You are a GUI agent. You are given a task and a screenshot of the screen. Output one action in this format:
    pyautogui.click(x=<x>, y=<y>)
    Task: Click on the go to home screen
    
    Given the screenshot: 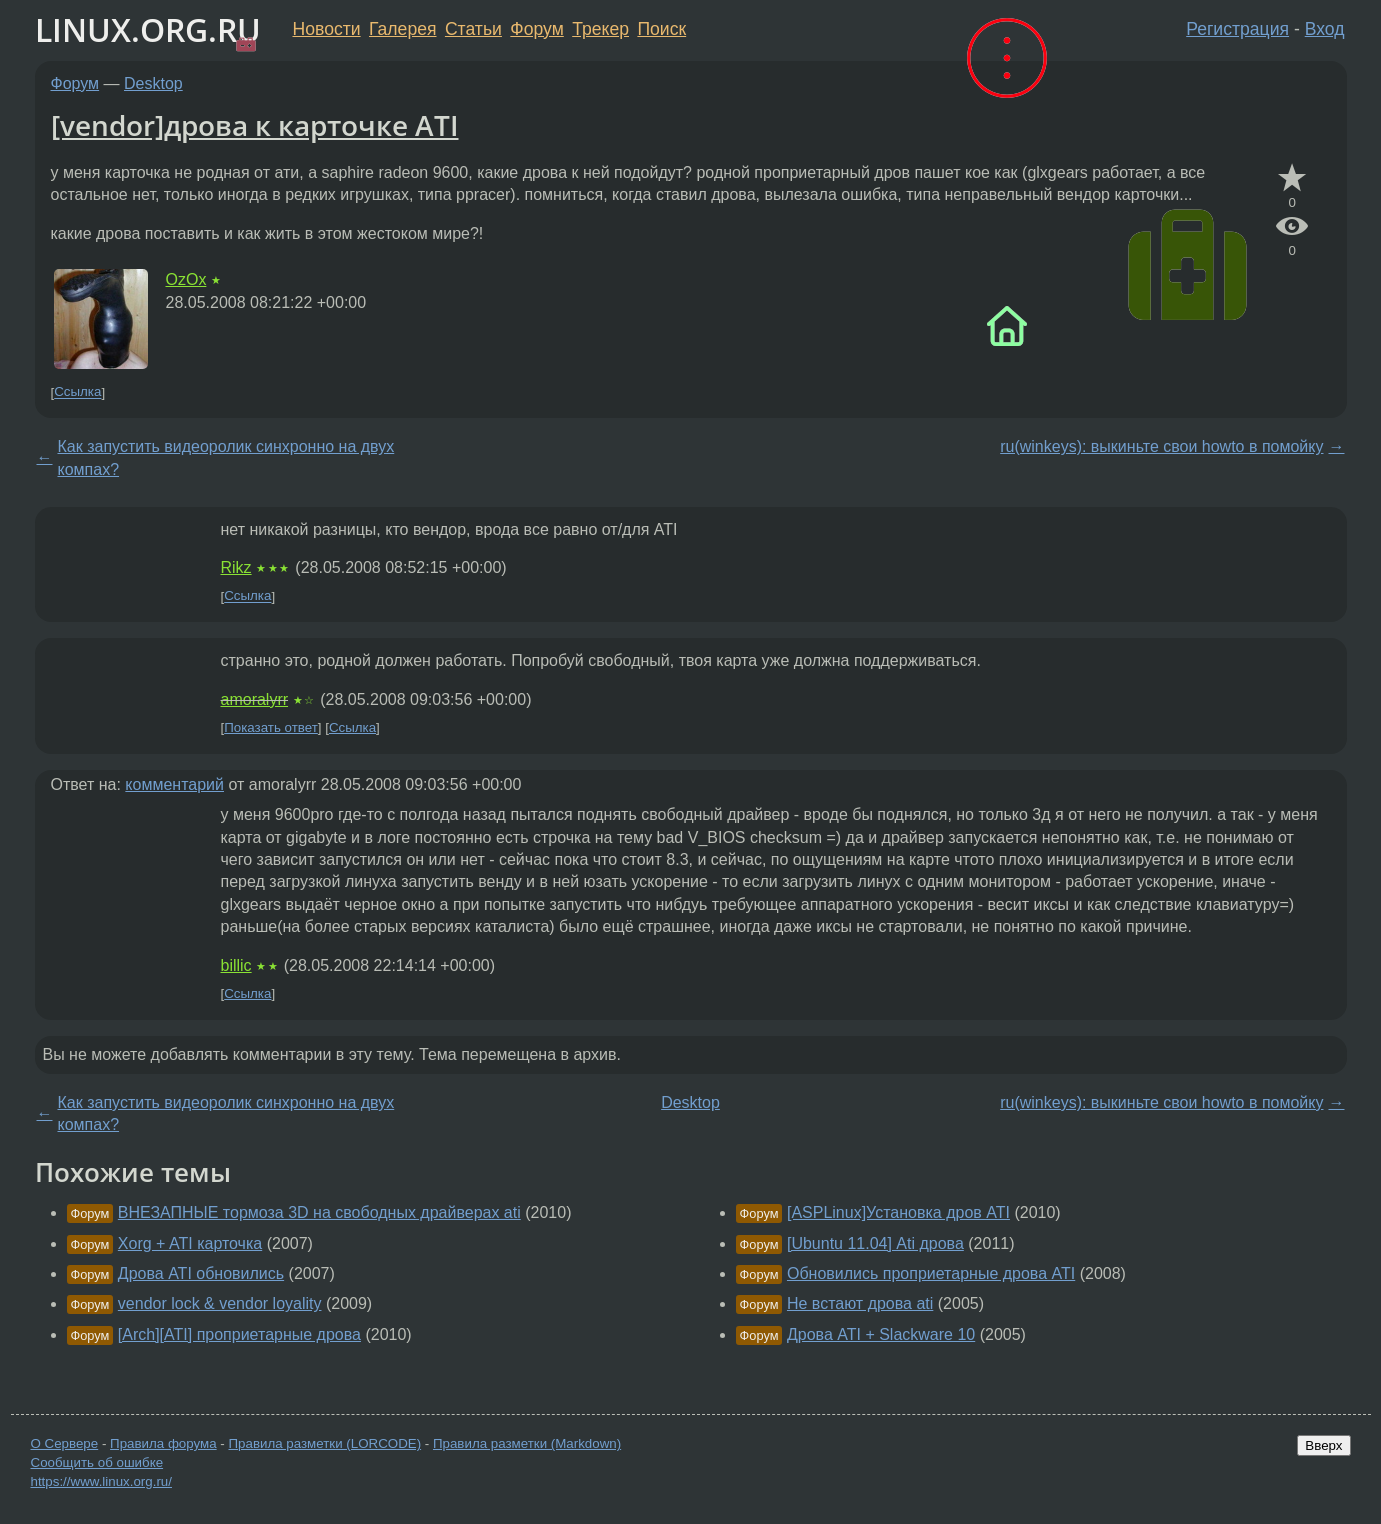 What is the action you would take?
    pyautogui.click(x=1007, y=326)
    